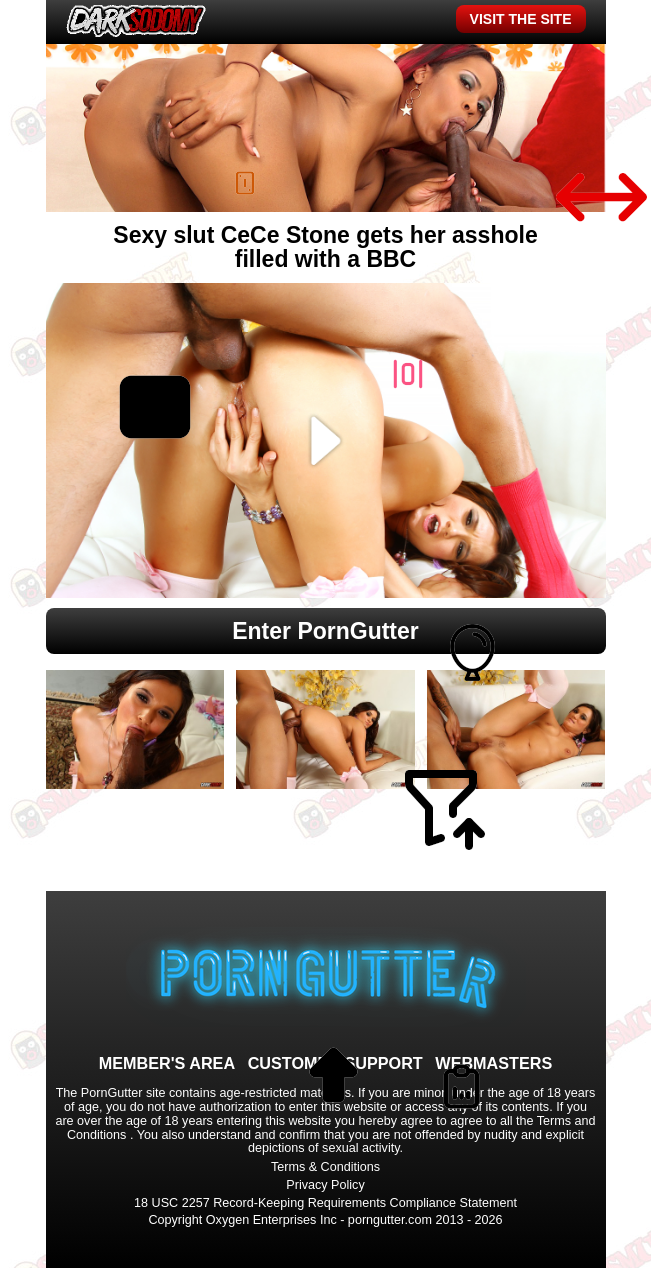  Describe the element at coordinates (245, 183) in the screenshot. I see `play a card game` at that location.